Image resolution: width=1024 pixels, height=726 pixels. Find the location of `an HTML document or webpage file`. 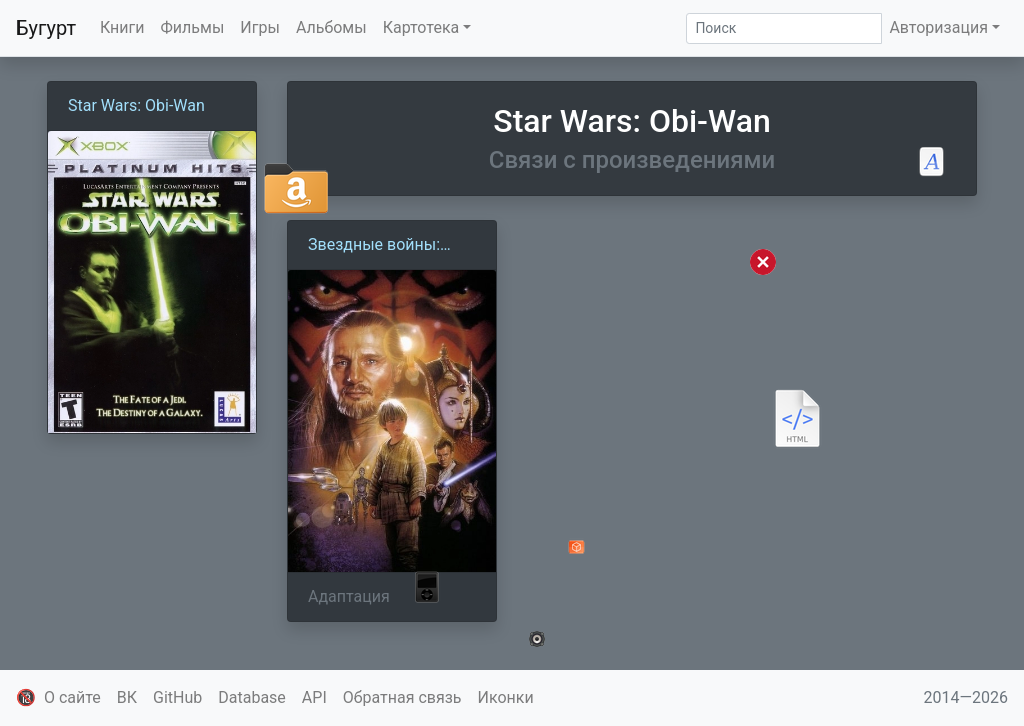

an HTML document or webpage file is located at coordinates (797, 419).